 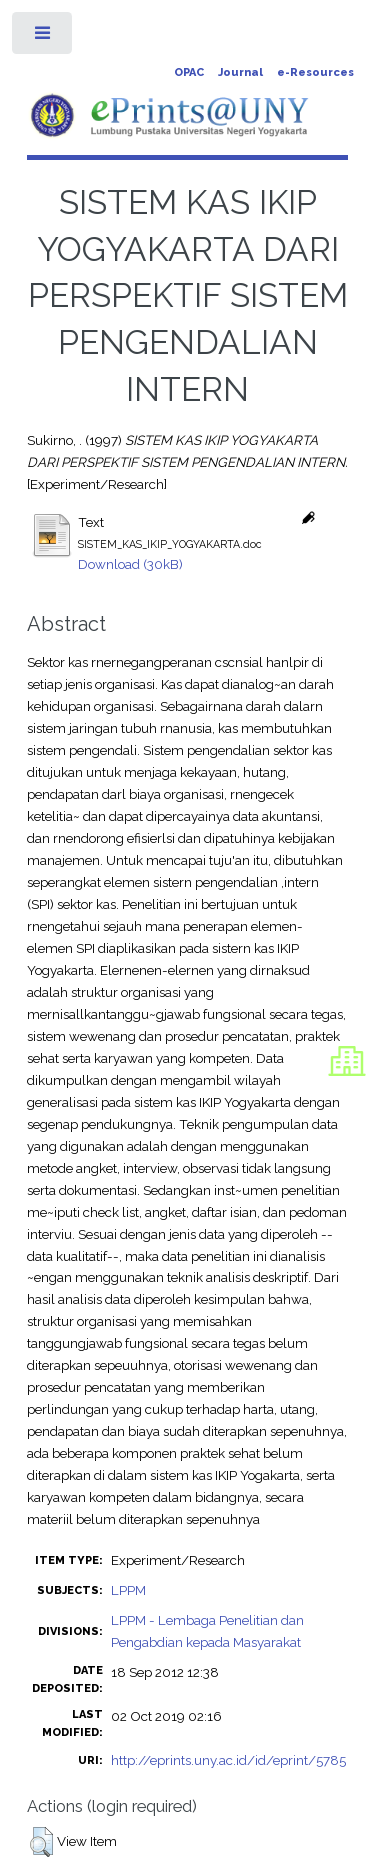 What do you see at coordinates (347, 1061) in the screenshot?
I see `view apartment or residential listings` at bounding box center [347, 1061].